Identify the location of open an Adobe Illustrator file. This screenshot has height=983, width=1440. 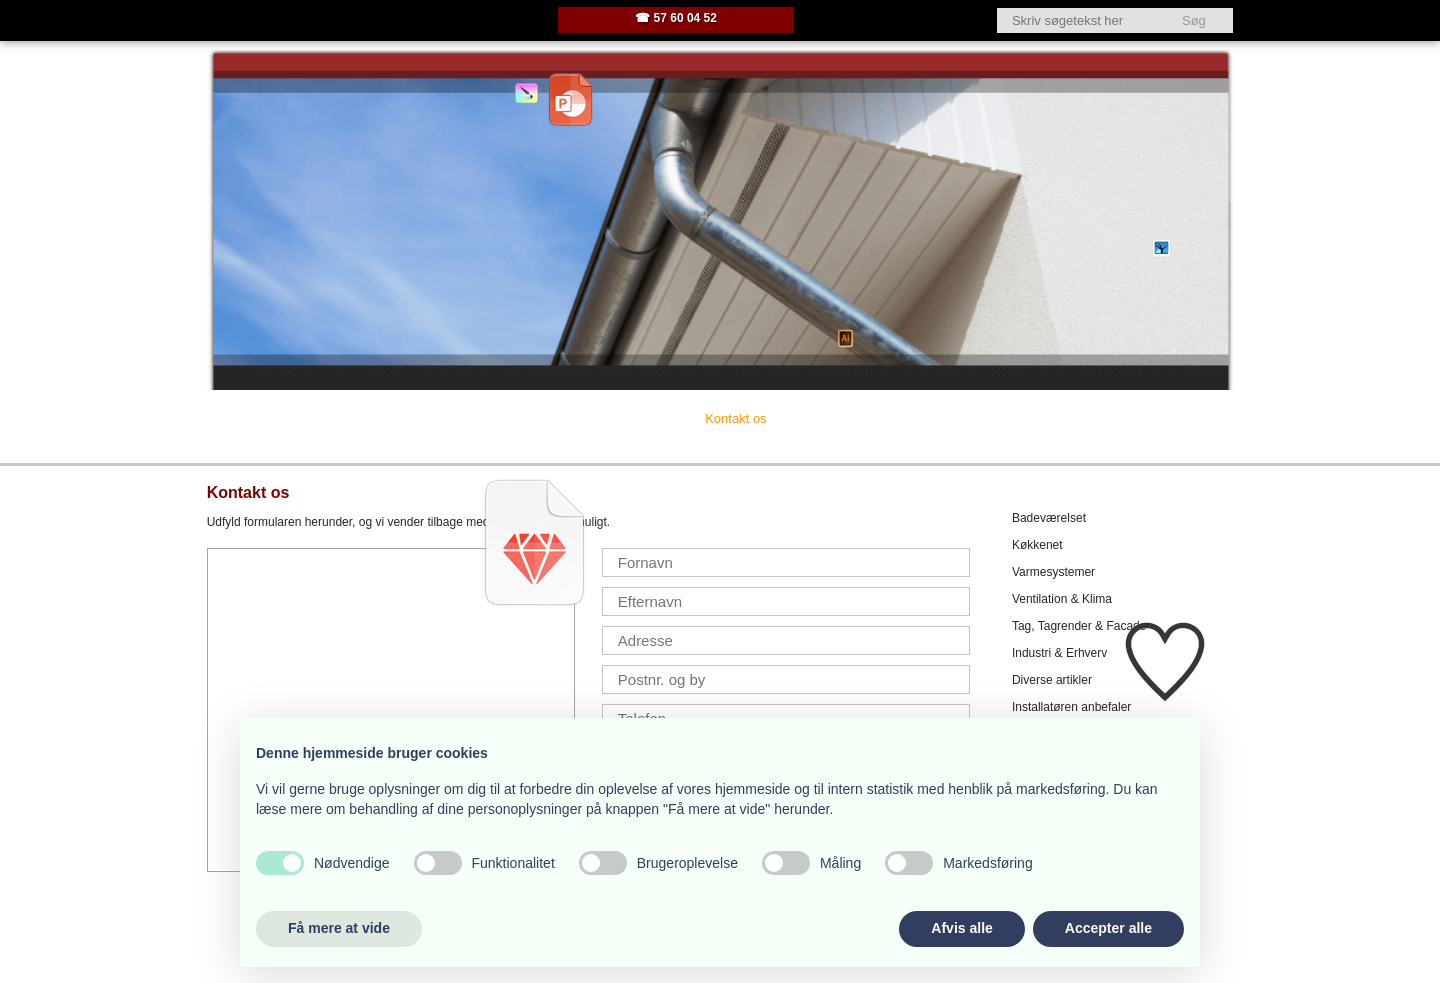
(845, 338).